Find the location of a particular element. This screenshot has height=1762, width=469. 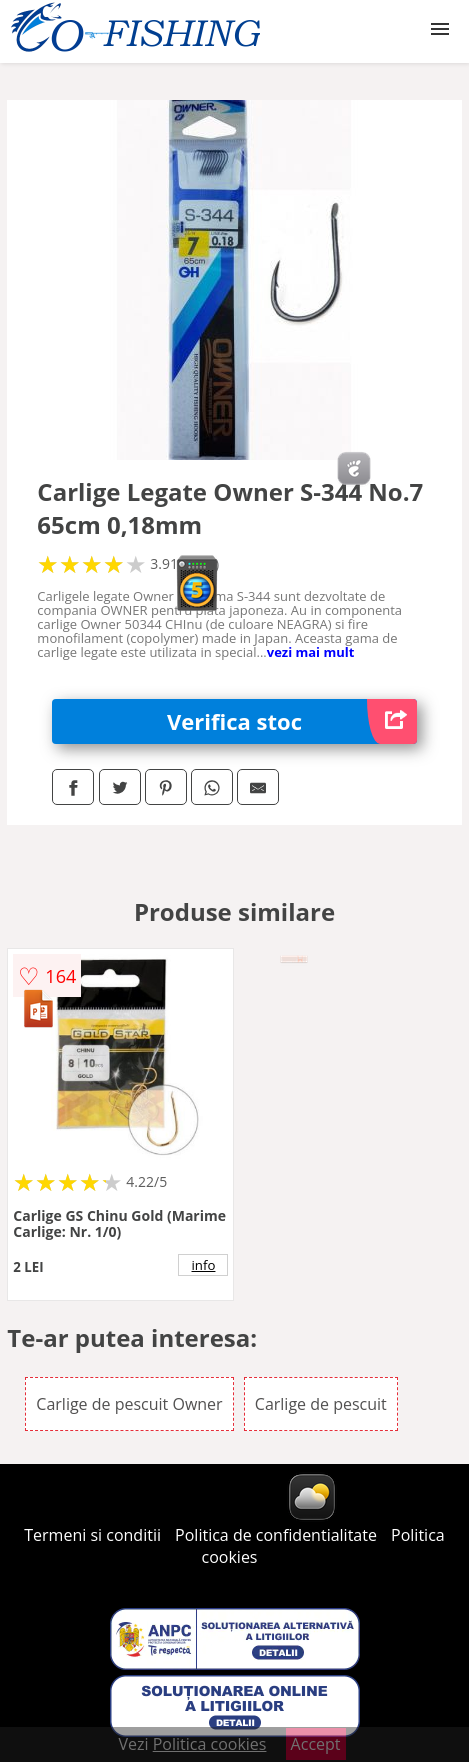

apple magic keyboard with touch id in orange/pink is located at coordinates (294, 959).